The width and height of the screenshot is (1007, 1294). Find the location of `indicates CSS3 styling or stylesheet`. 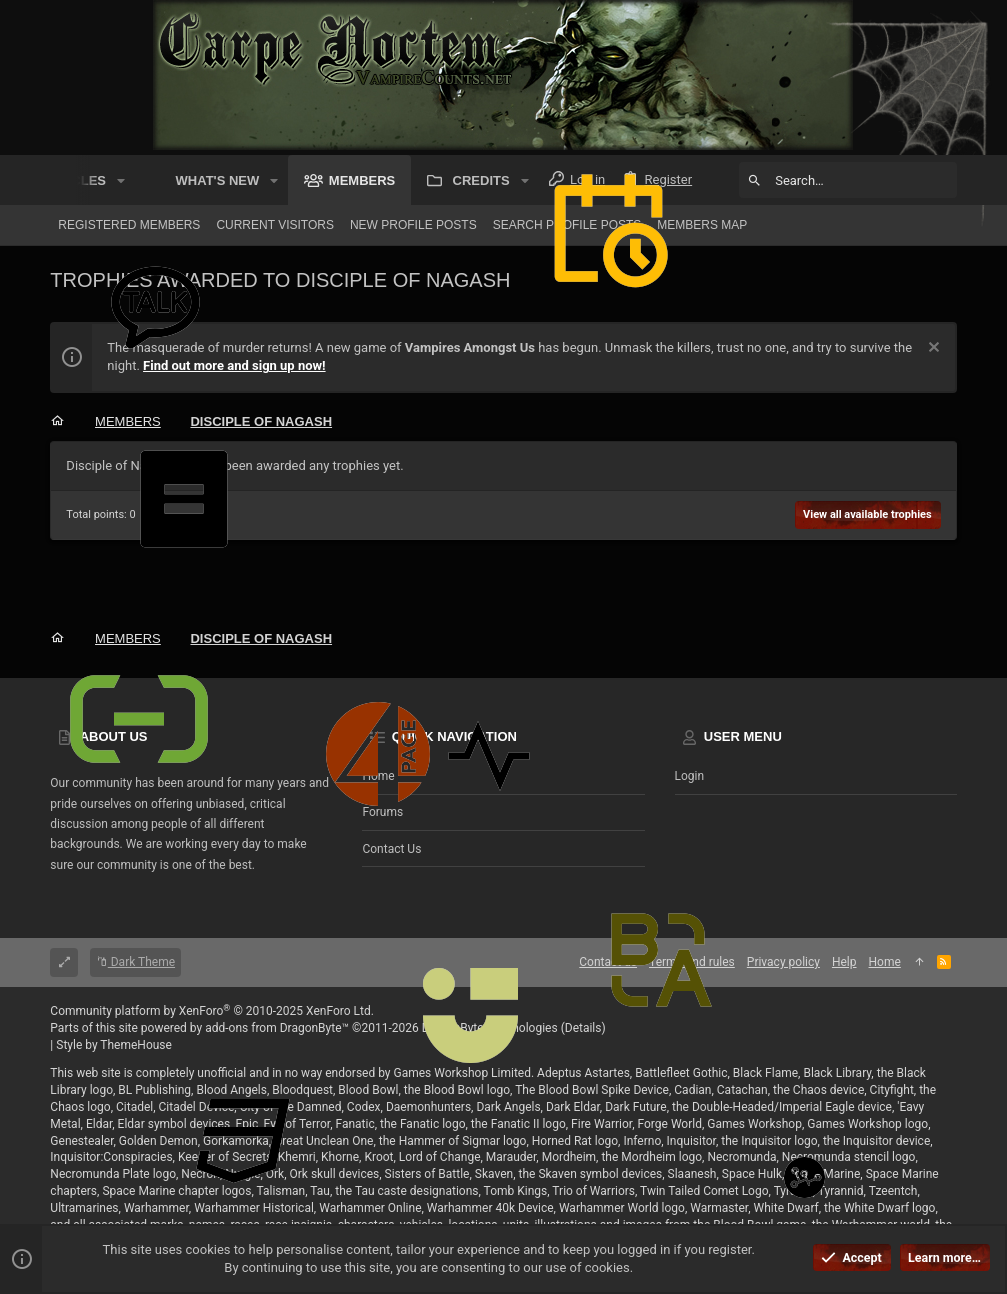

indicates CSS3 styling or stylesheet is located at coordinates (243, 1141).